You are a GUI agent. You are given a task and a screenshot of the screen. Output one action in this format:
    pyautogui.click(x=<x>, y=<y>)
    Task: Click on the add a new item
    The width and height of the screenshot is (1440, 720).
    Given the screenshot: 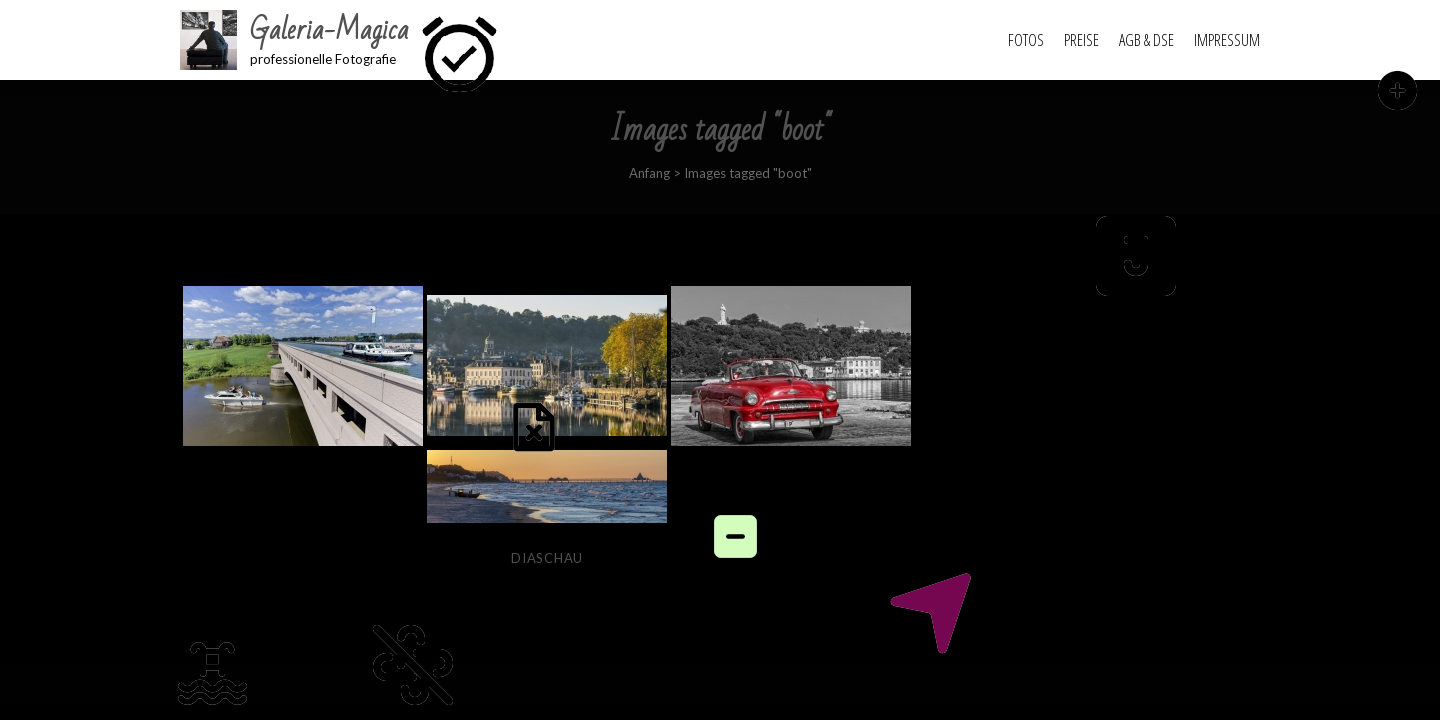 What is the action you would take?
    pyautogui.click(x=1397, y=90)
    